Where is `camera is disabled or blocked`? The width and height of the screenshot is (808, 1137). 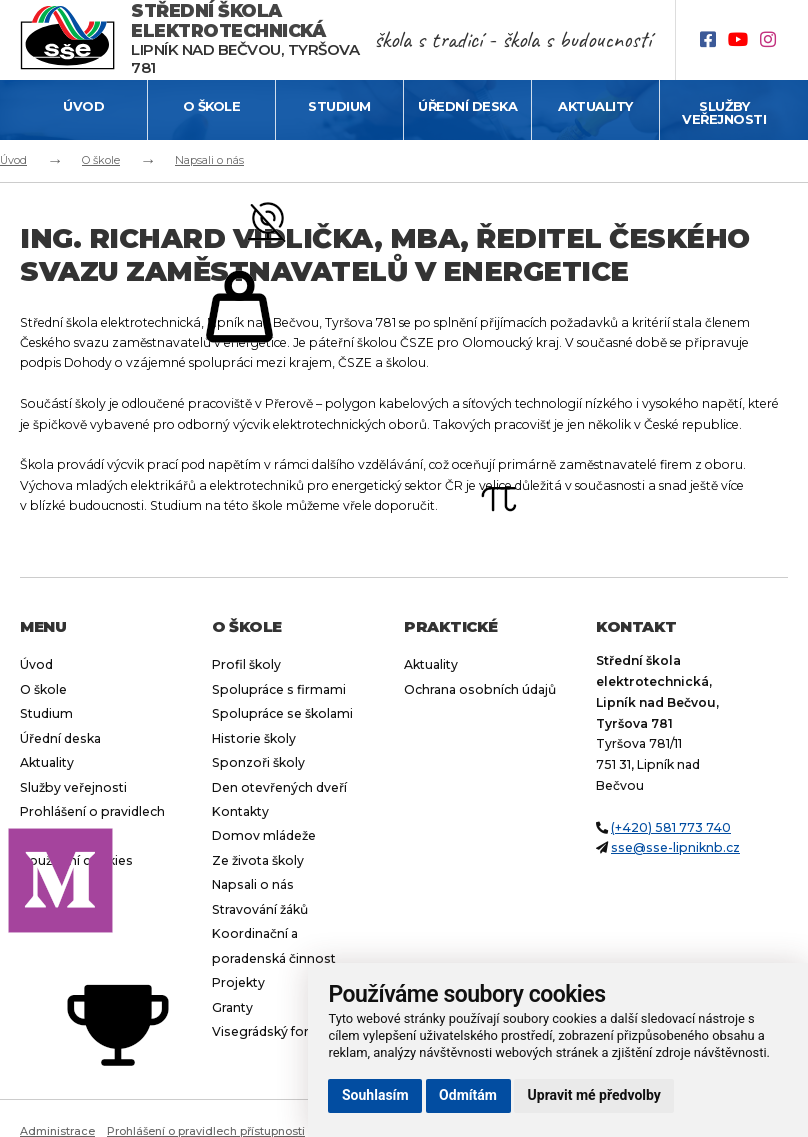
camera is disabled or blocked is located at coordinates (268, 223).